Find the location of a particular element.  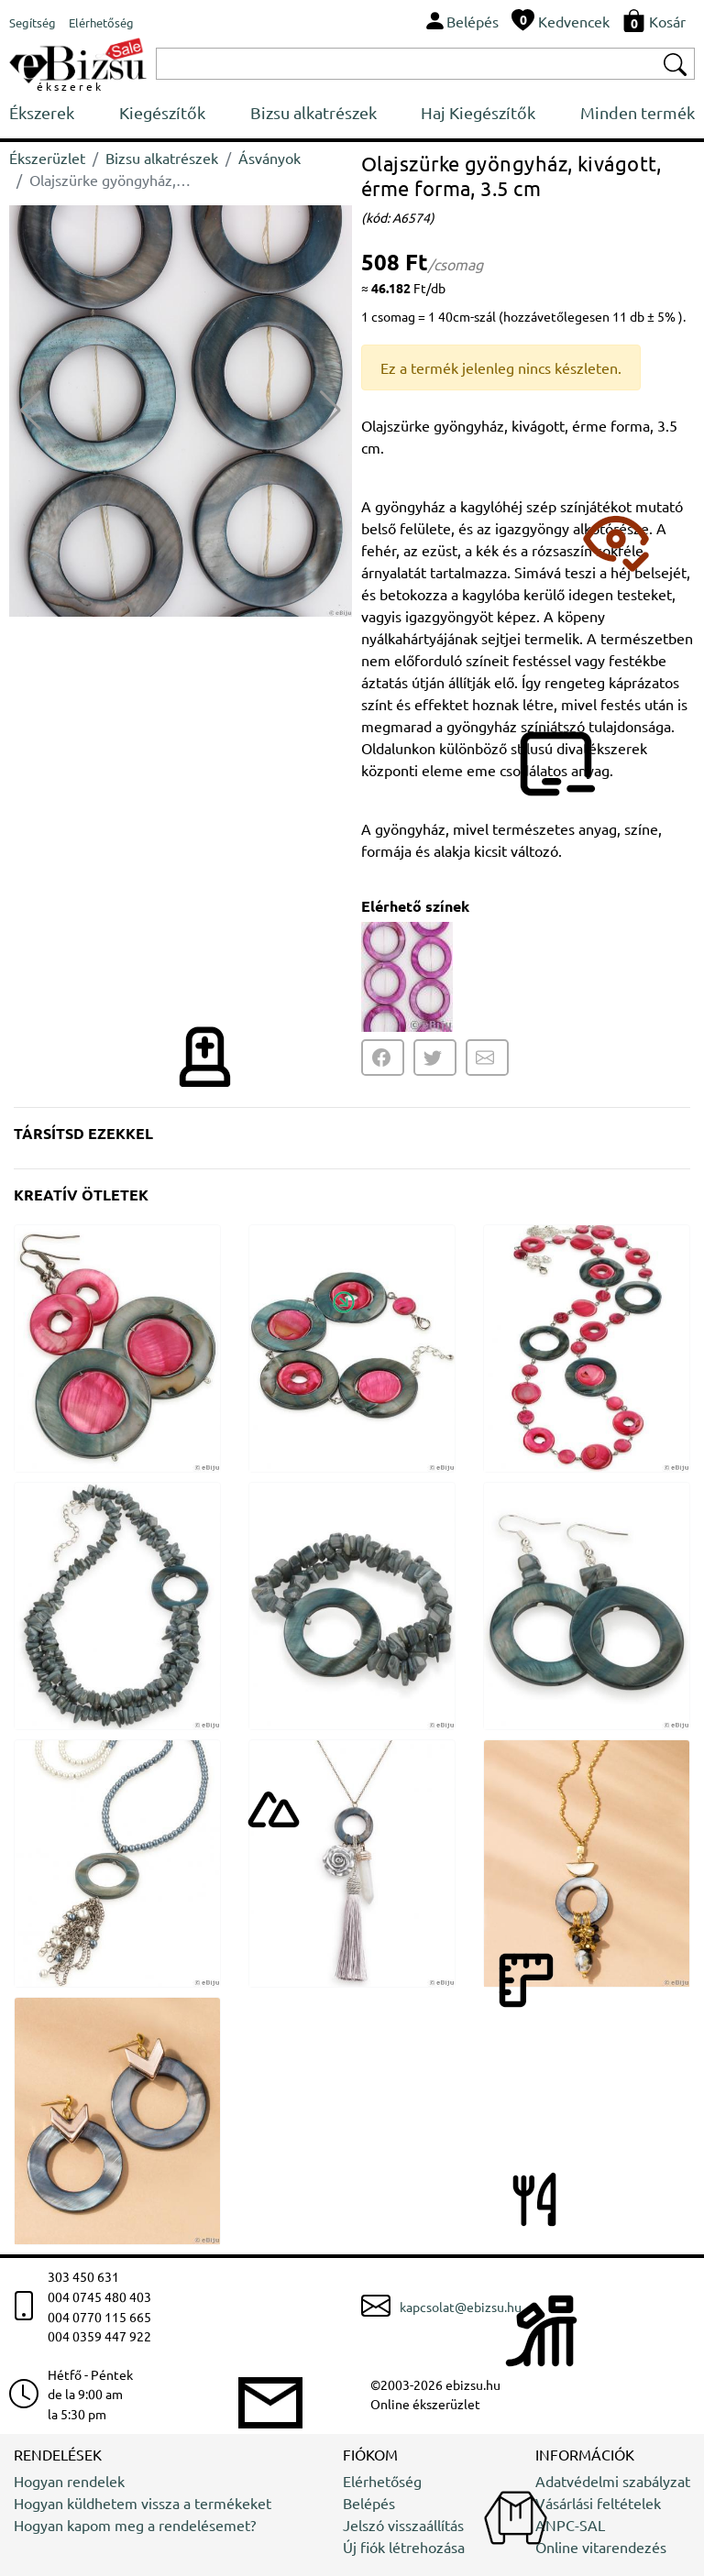

browse casual or streetwear clothing is located at coordinates (515, 2517).